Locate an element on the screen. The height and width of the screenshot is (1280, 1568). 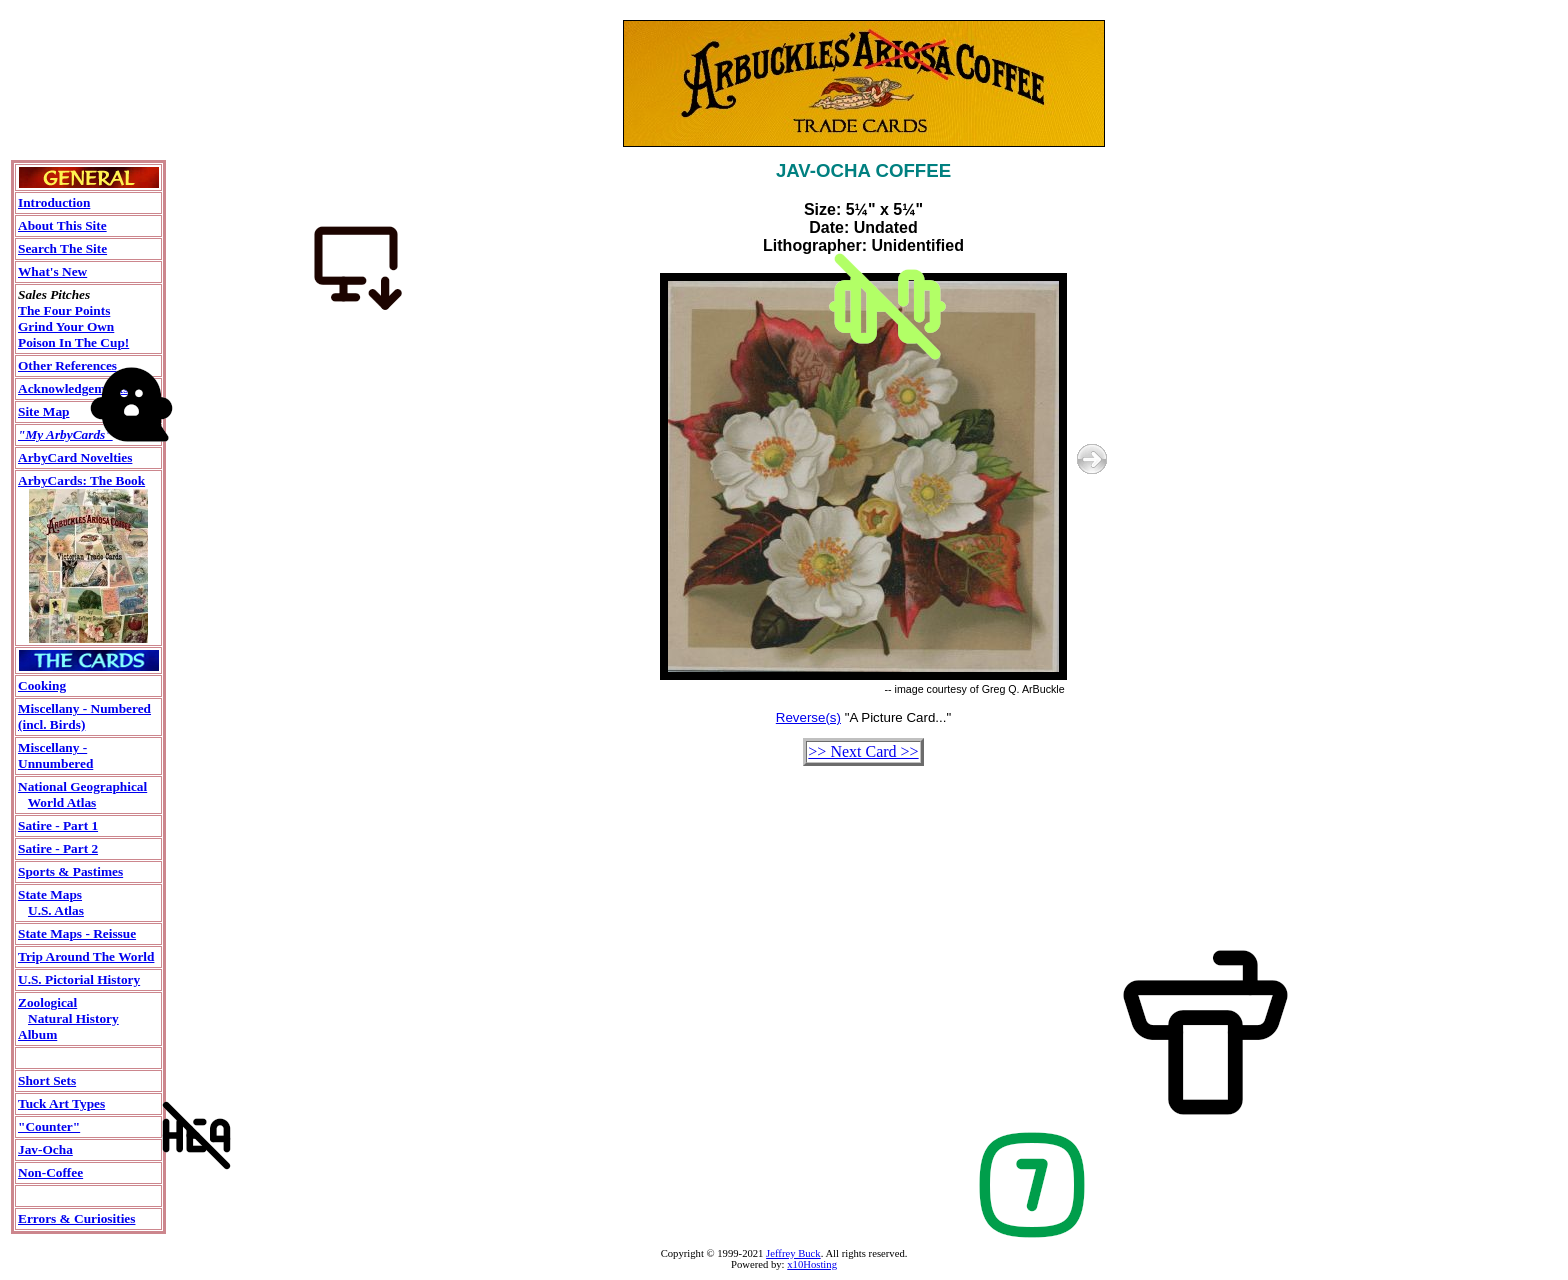
indicates step 7 in a multi-step process is located at coordinates (1032, 1185).